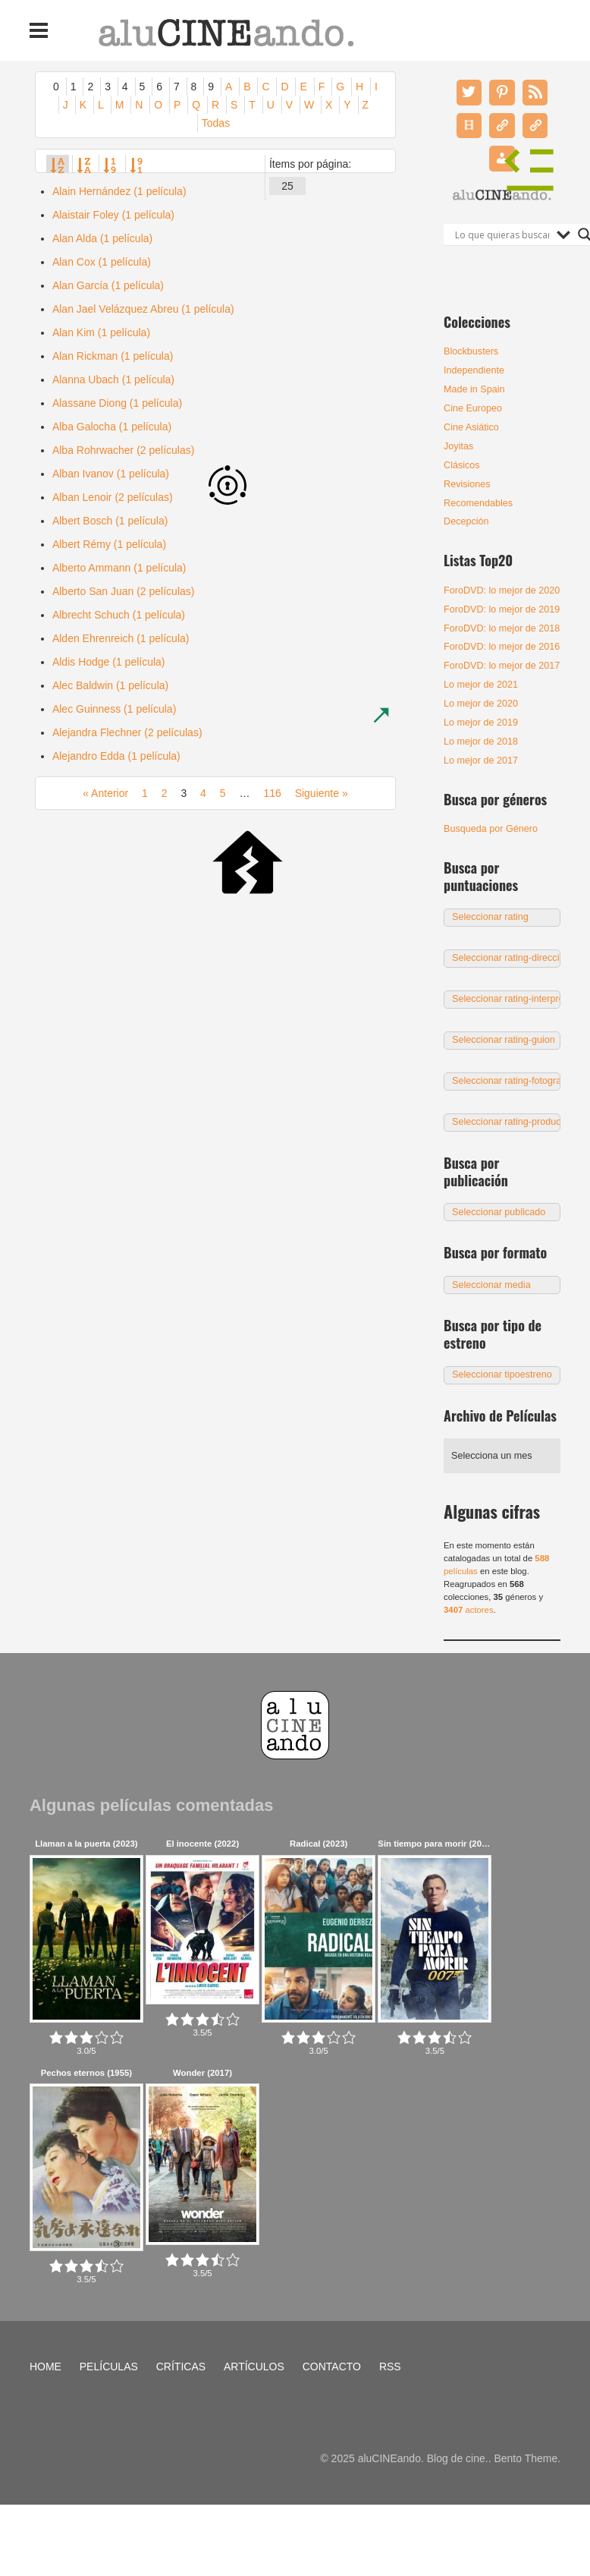 The height and width of the screenshot is (2576, 590). Describe the element at coordinates (247, 864) in the screenshot. I see `indicates earthquake alert or warning` at that location.